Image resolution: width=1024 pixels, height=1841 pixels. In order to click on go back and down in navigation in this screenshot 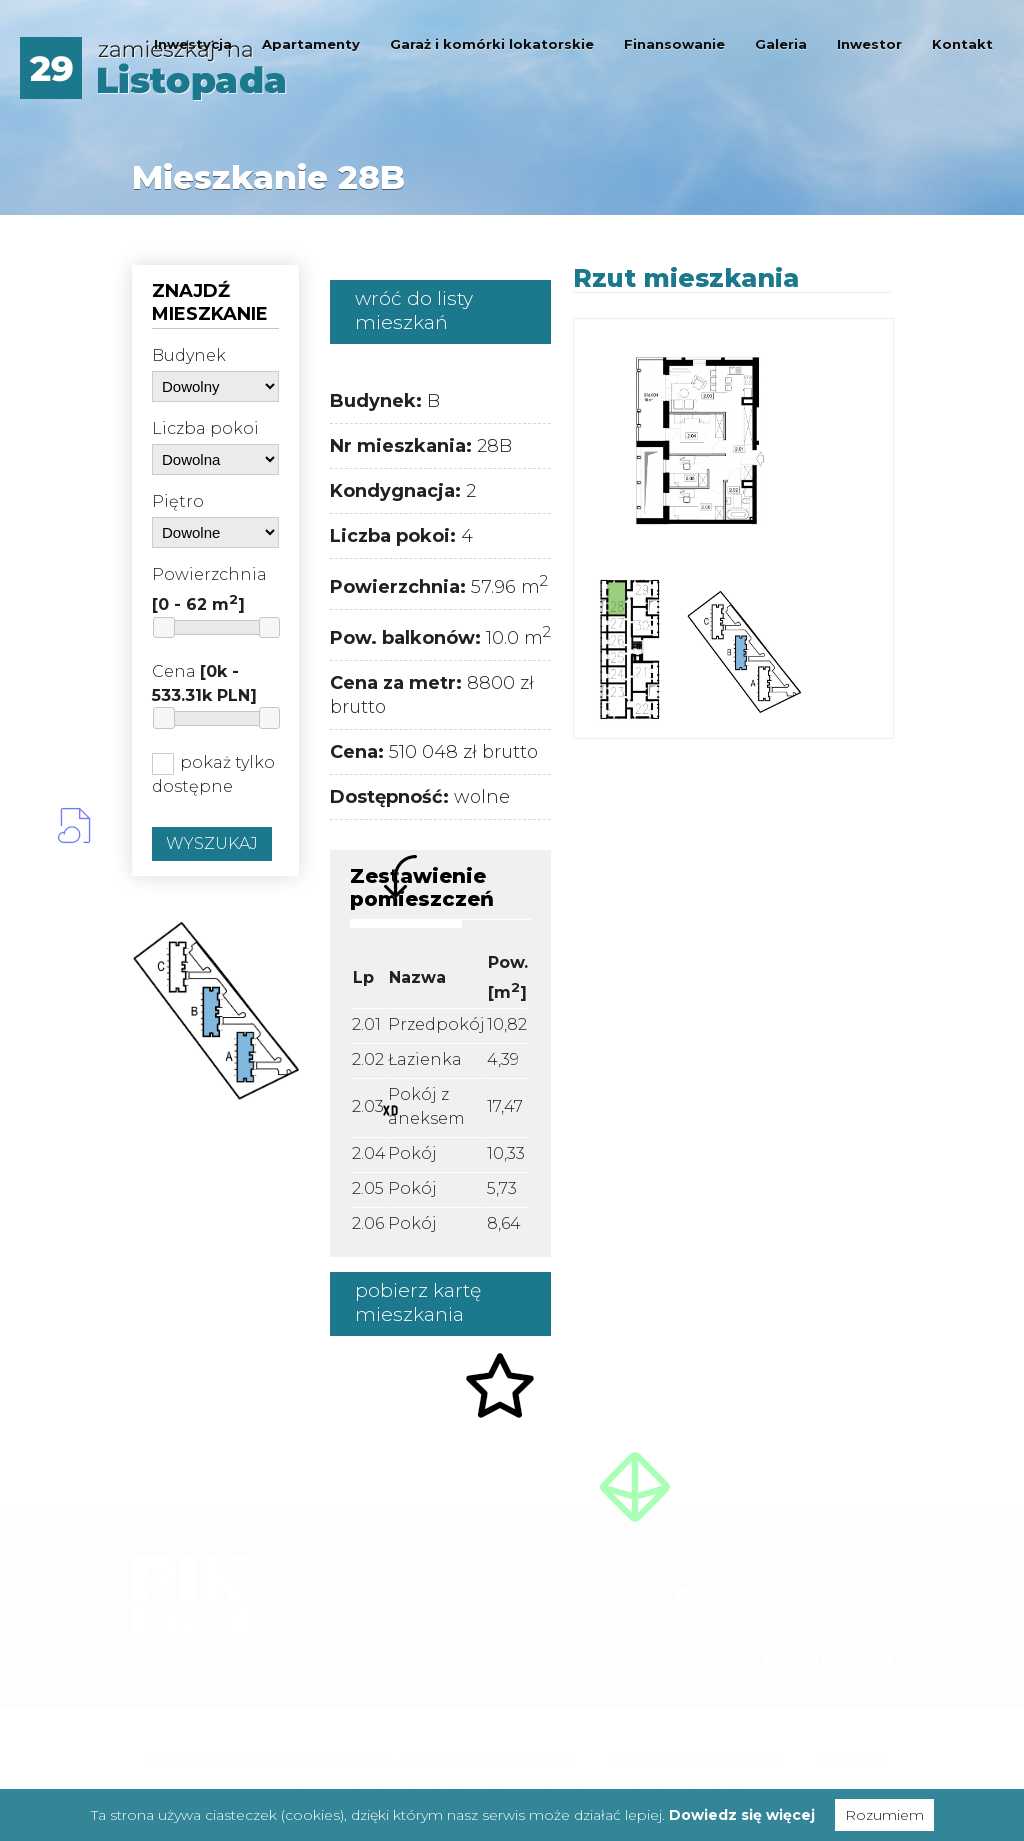, I will do `click(400, 876)`.